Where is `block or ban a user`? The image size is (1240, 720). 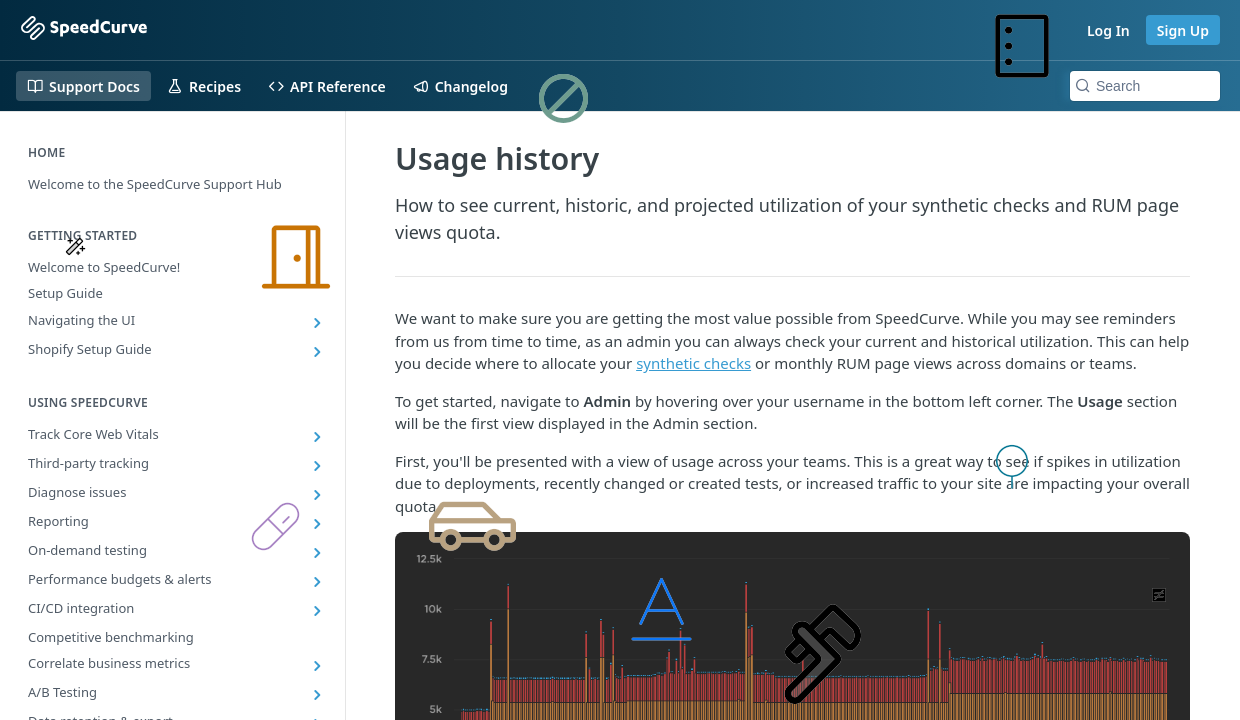
block or ban a user is located at coordinates (563, 98).